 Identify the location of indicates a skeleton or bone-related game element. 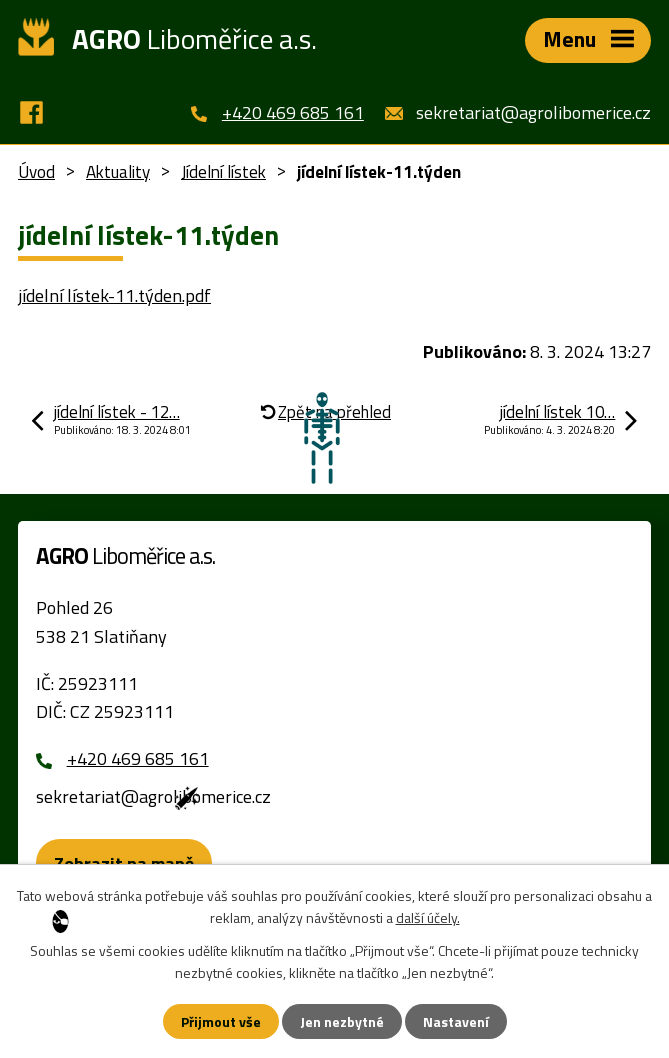
(322, 438).